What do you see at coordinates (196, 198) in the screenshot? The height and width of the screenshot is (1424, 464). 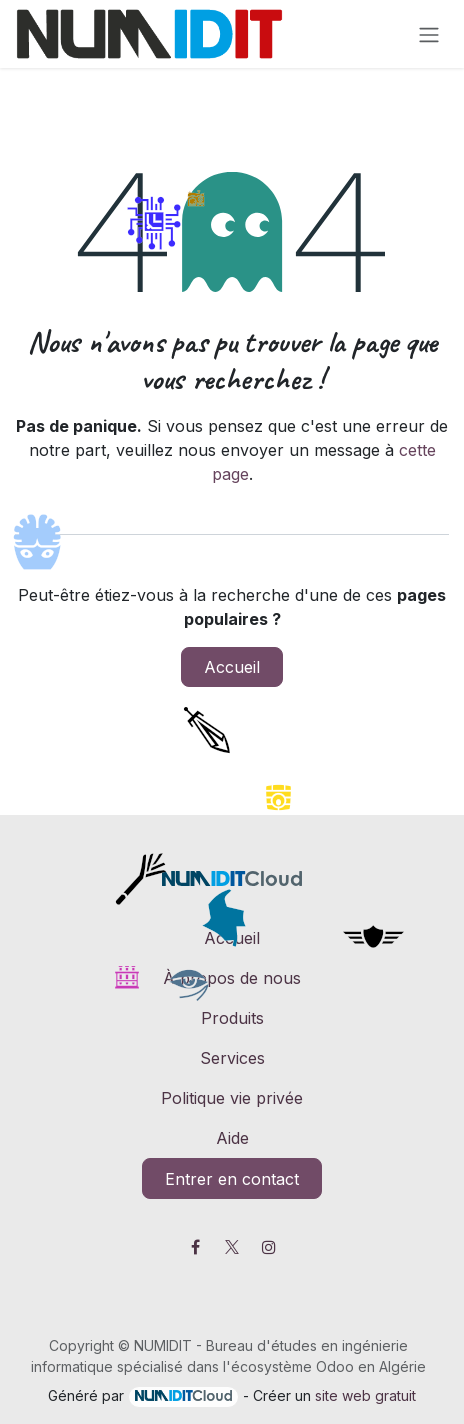 I see `select a hobbit hole or underground dwelling in a fantasy game` at bounding box center [196, 198].